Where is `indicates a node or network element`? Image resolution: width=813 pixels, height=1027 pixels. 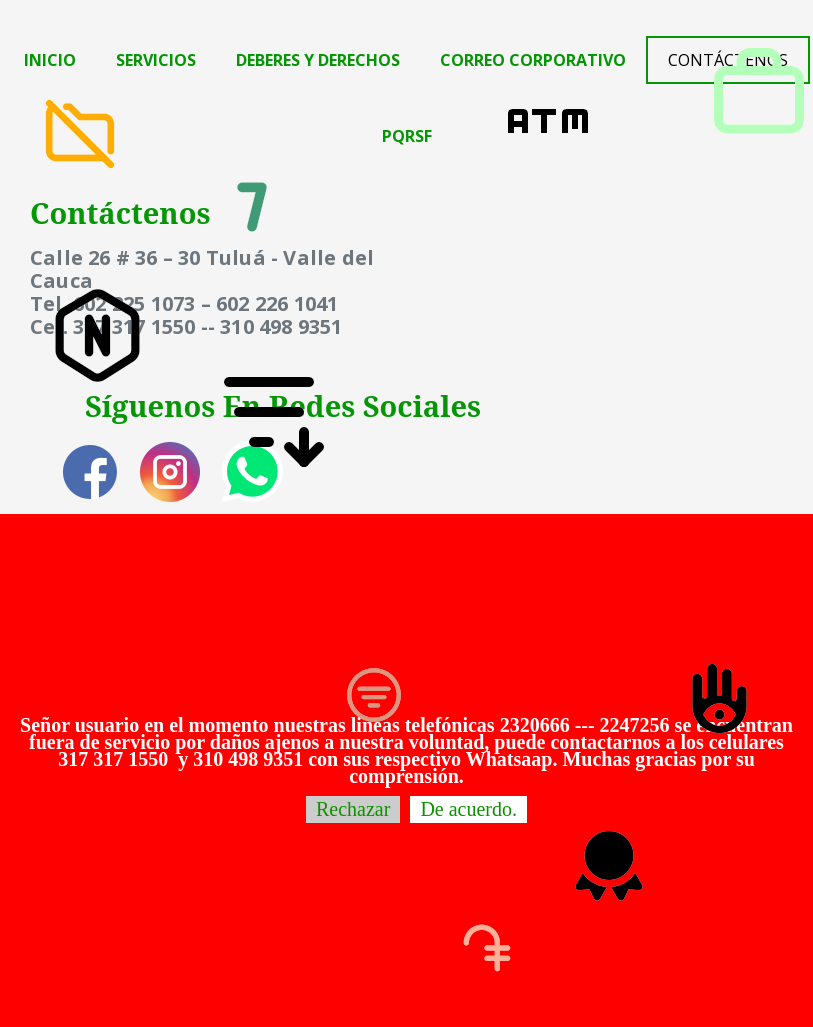 indicates a node or network element is located at coordinates (97, 335).